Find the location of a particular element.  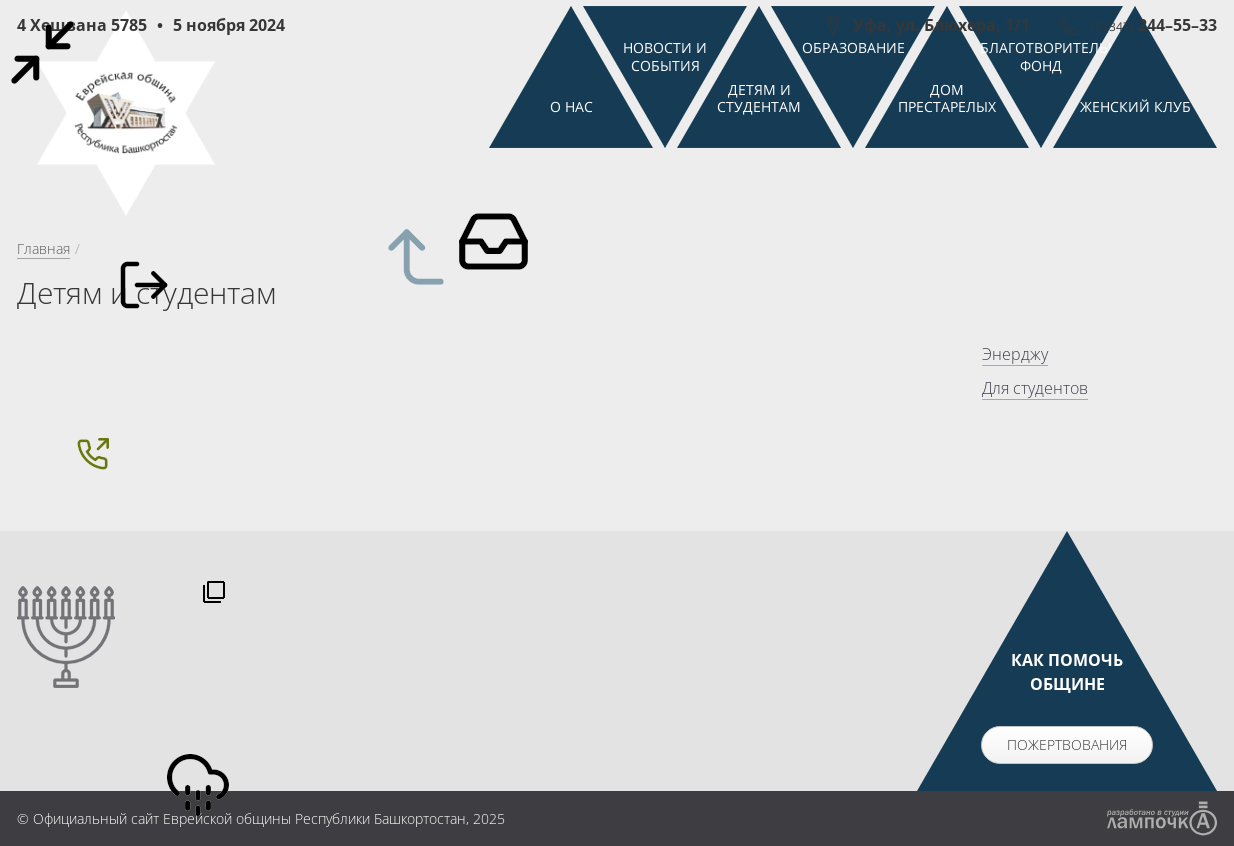

go back and up in navigation is located at coordinates (416, 257).